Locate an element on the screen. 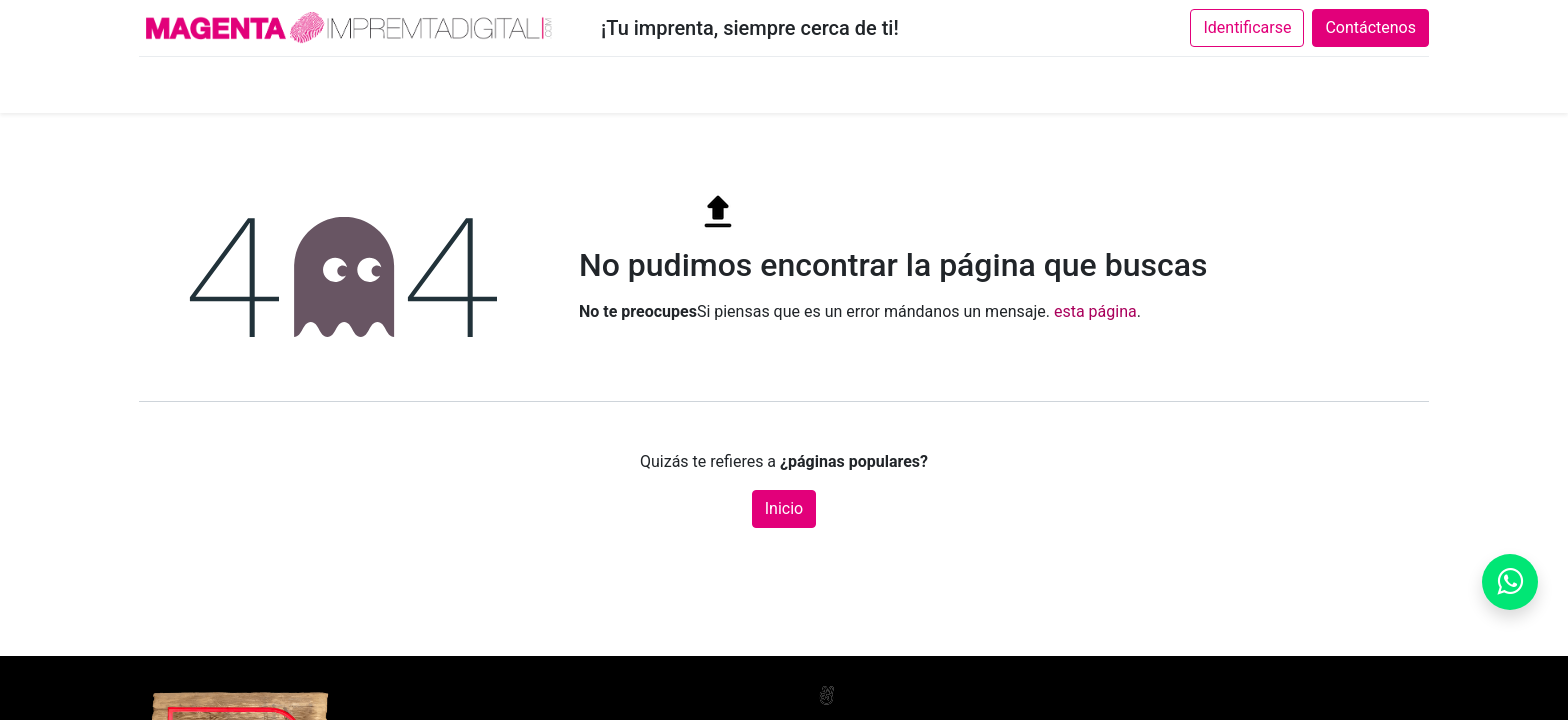 Image resolution: width=1568 pixels, height=720 pixels. upload a file from your device is located at coordinates (718, 212).